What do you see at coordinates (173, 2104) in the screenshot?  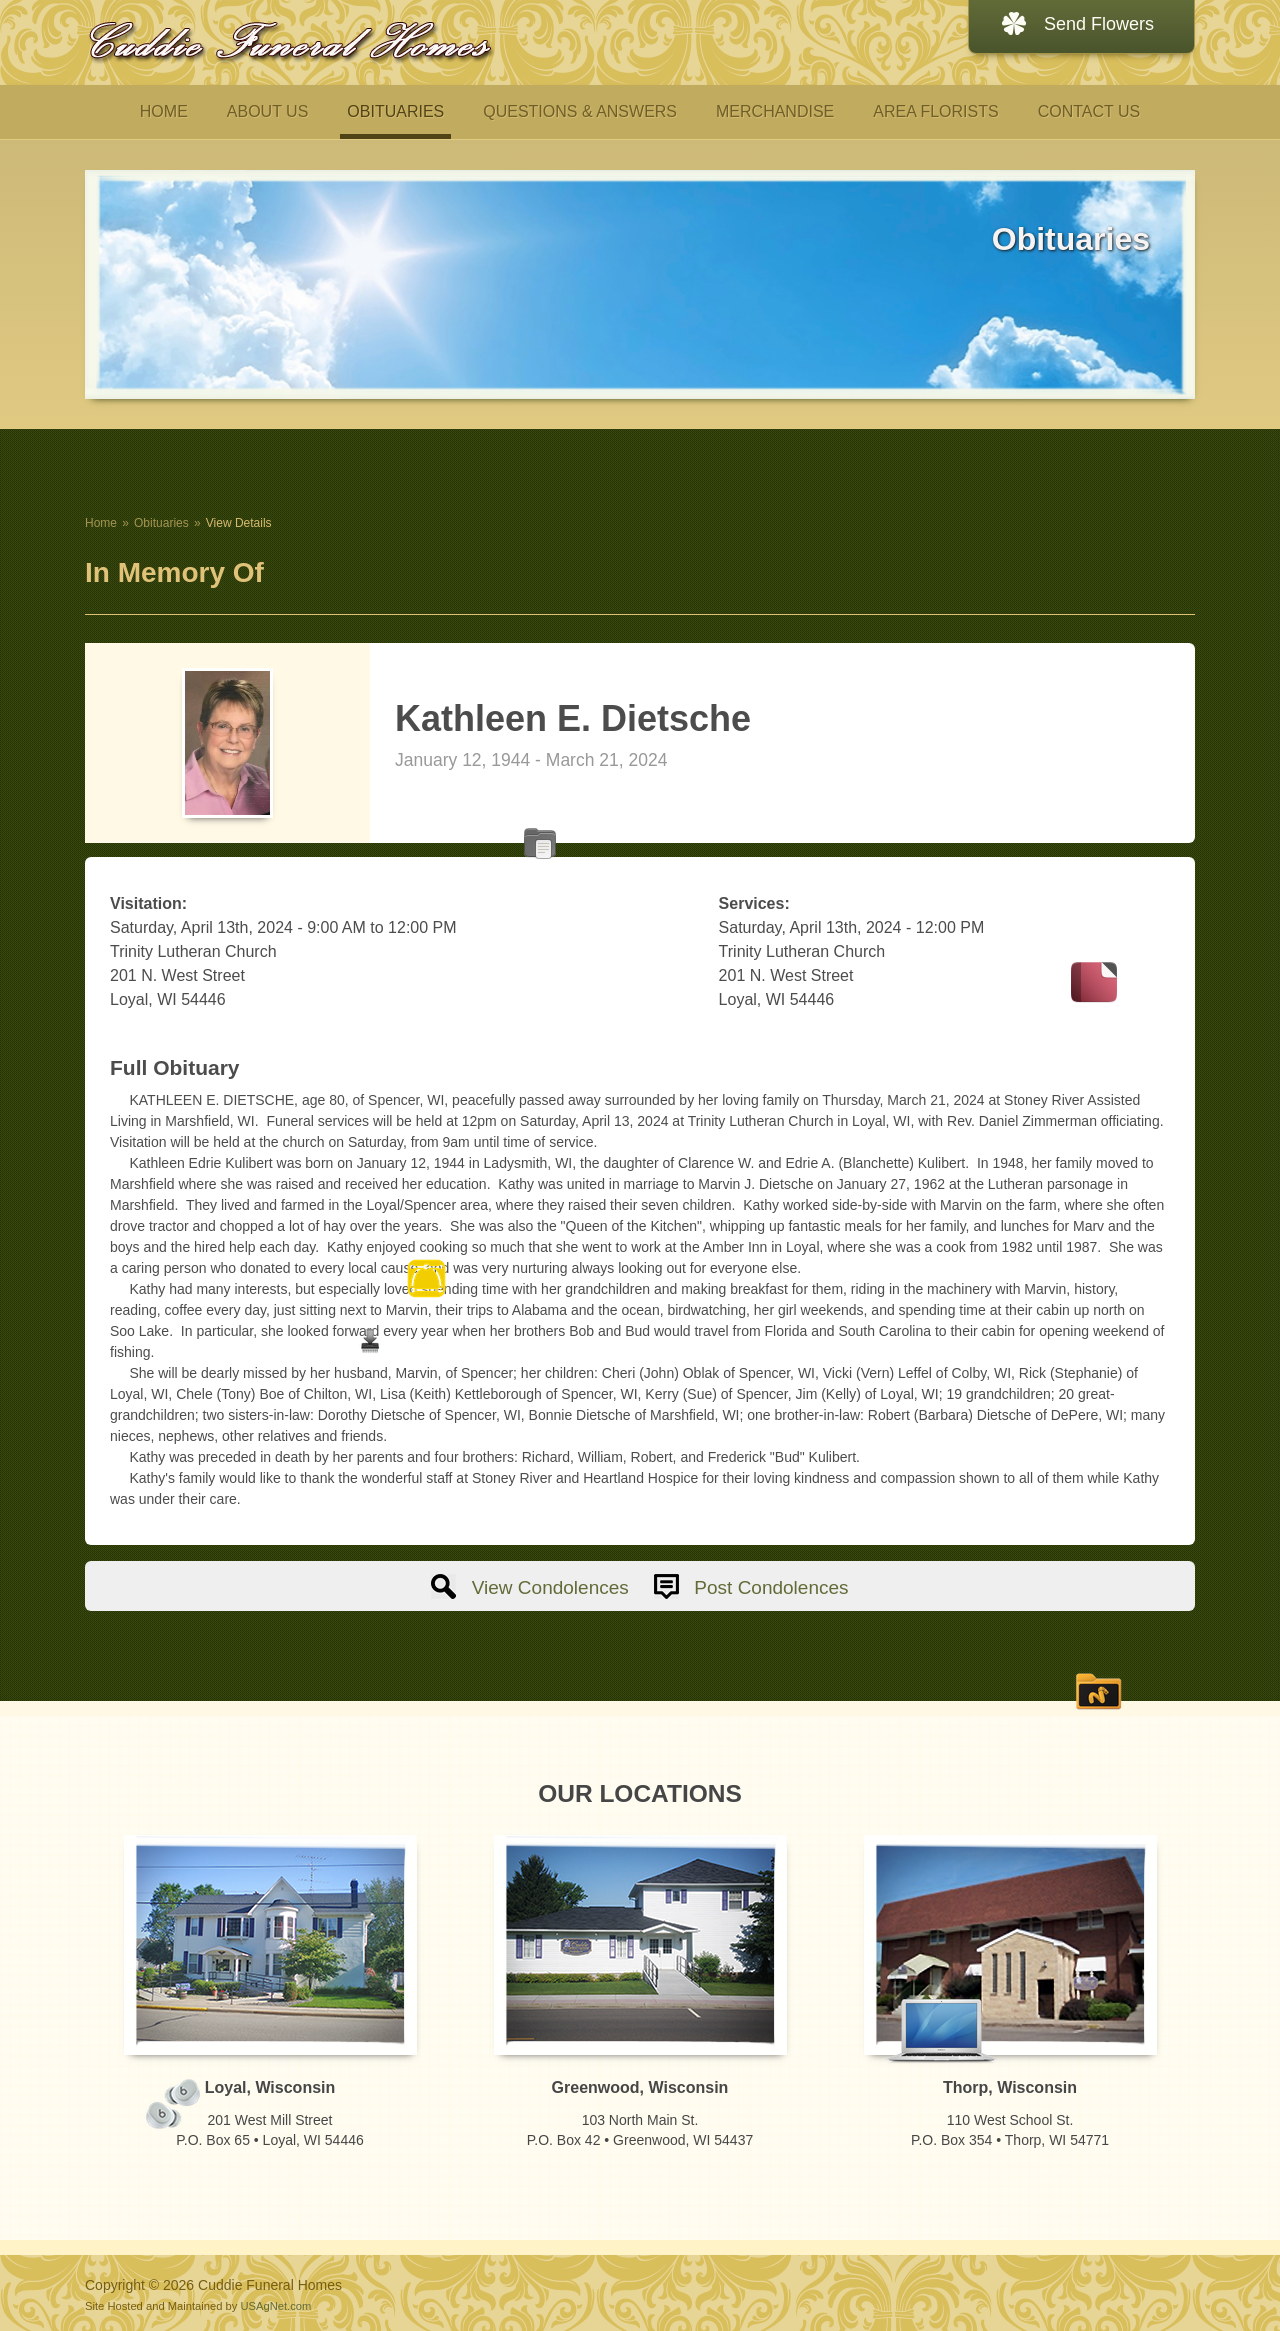 I see `connect beats wireless earbuds via bluetooth` at bounding box center [173, 2104].